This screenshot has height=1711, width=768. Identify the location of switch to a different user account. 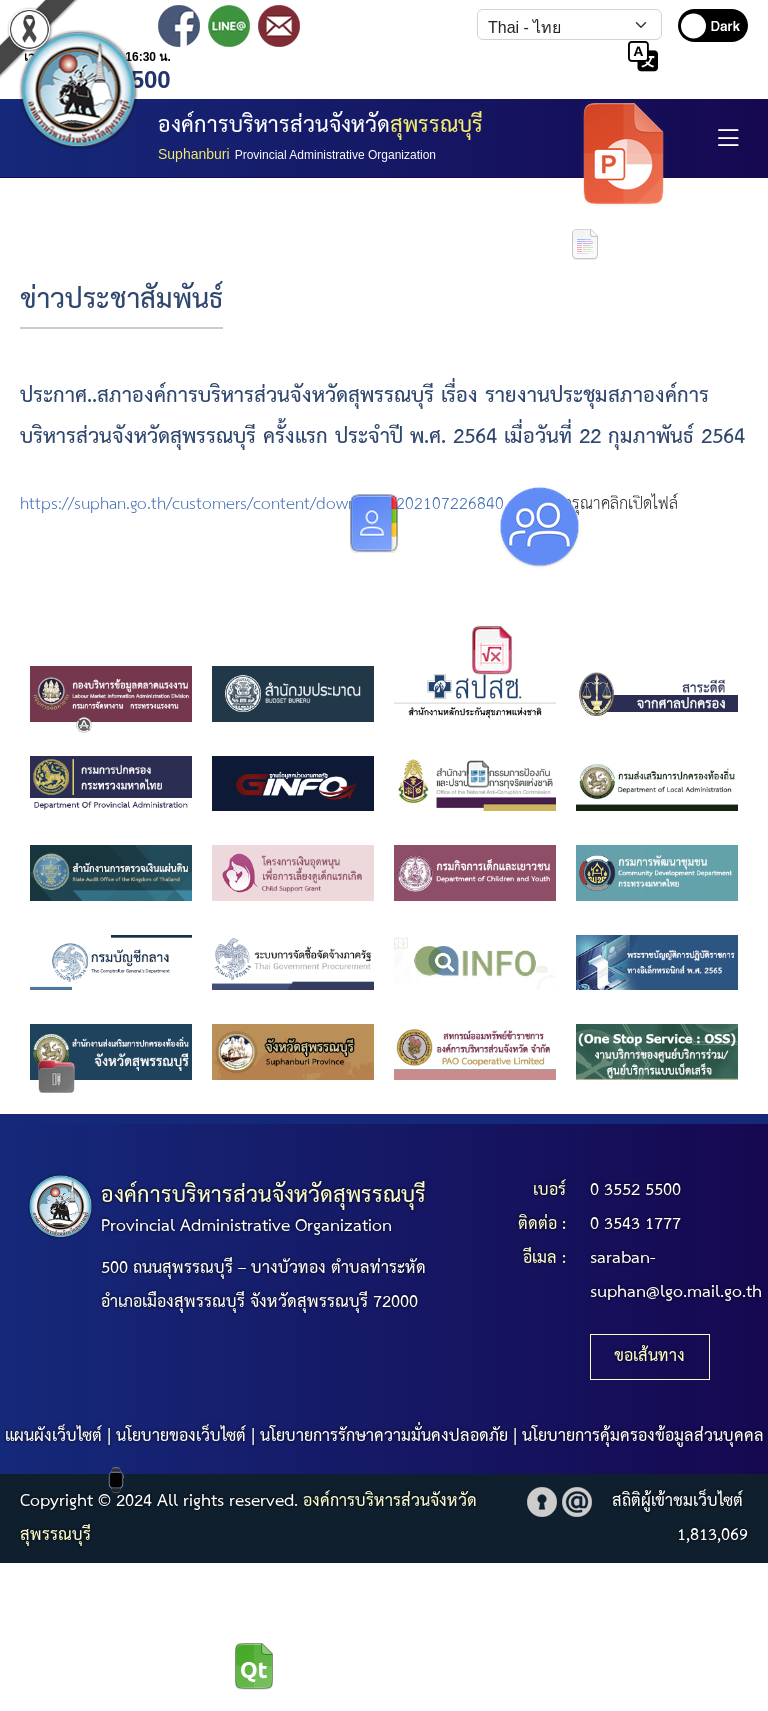
(539, 526).